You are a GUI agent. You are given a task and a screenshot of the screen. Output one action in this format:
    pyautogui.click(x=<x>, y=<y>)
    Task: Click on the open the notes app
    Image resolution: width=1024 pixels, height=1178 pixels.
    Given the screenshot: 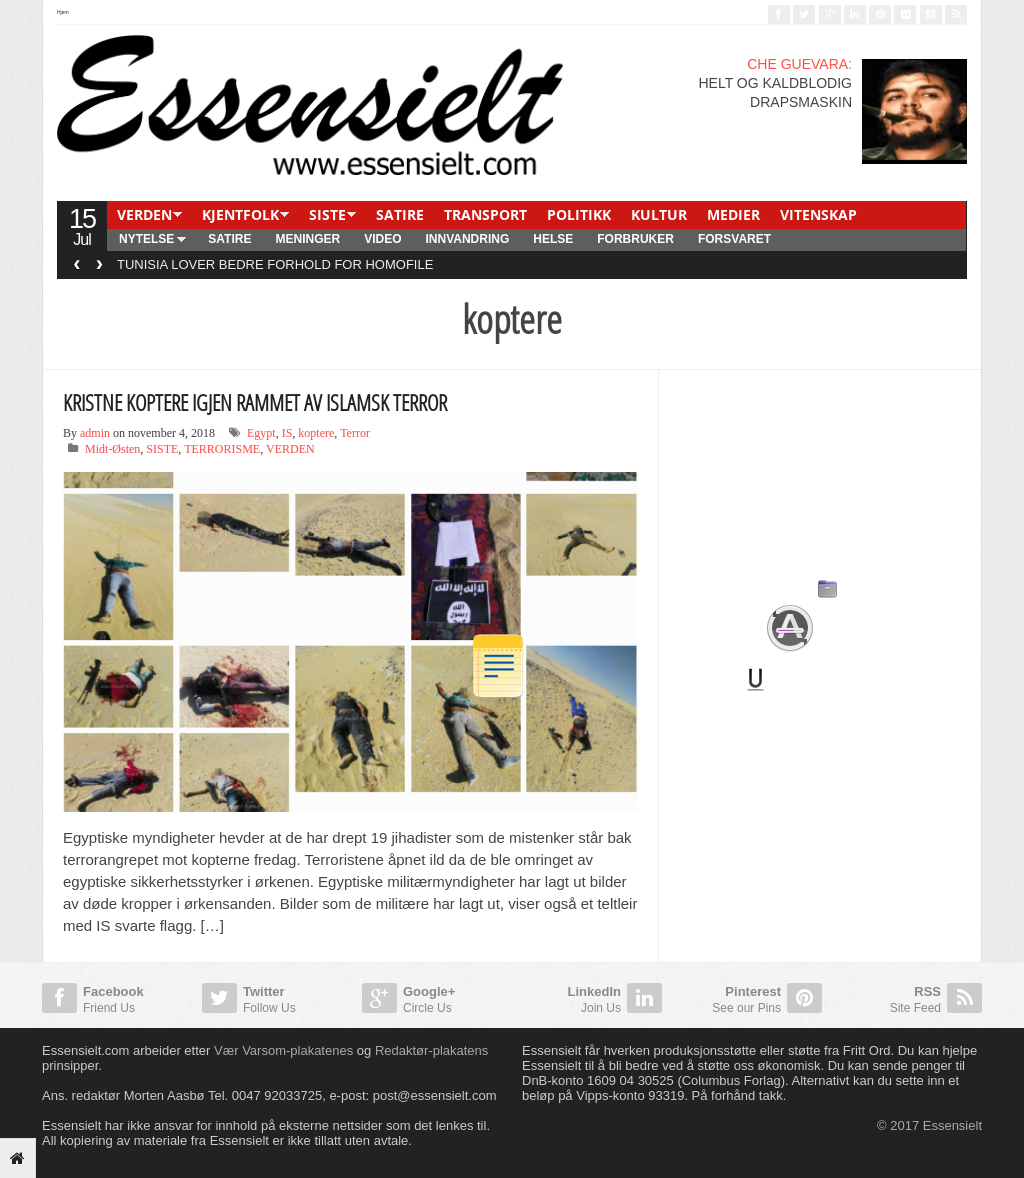 What is the action you would take?
    pyautogui.click(x=498, y=666)
    